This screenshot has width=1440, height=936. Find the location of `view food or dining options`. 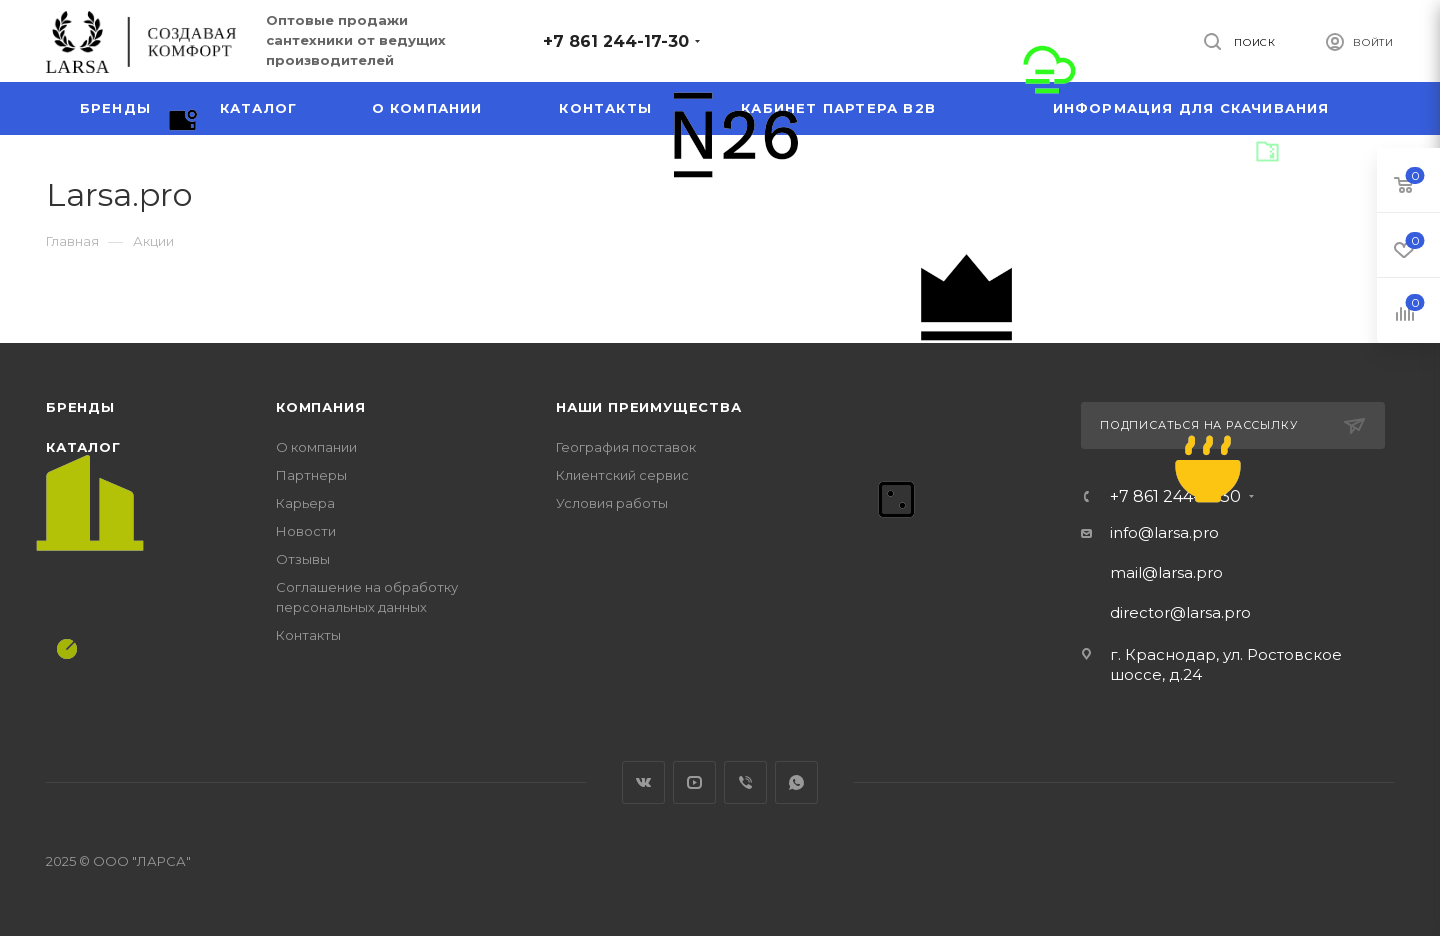

view food or dining options is located at coordinates (1208, 473).